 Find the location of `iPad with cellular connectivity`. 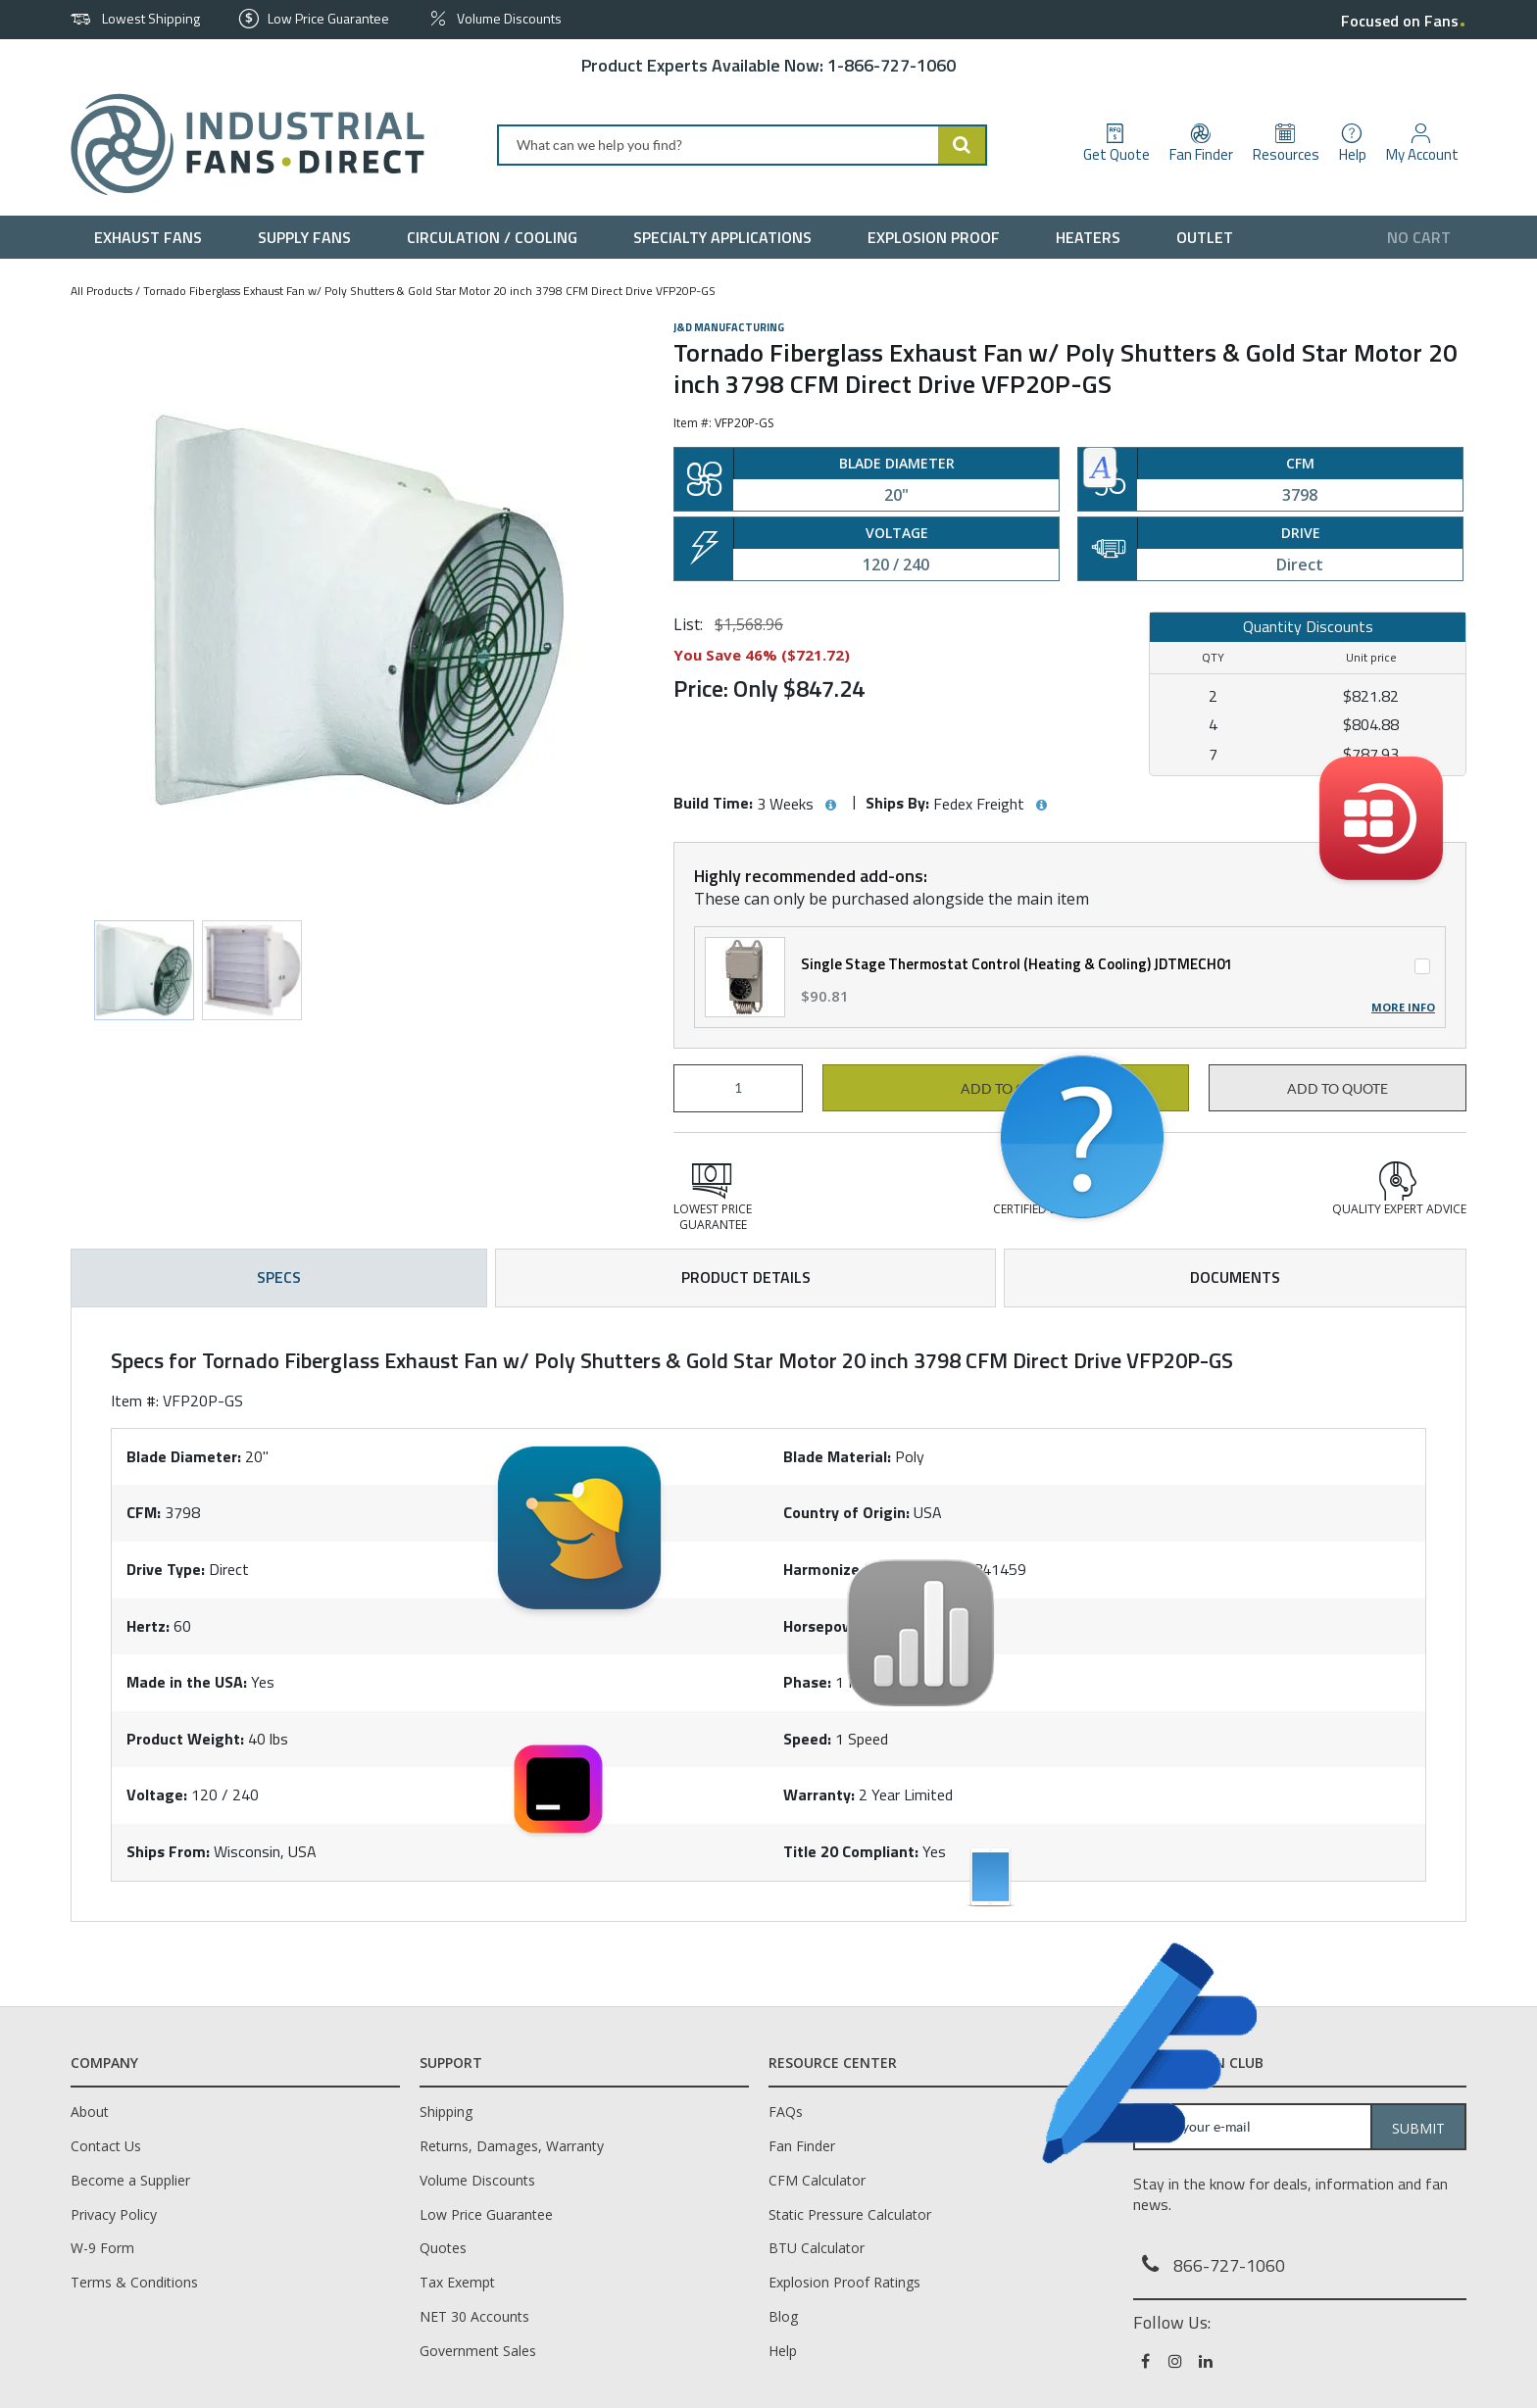

iPad with cellular connectivity is located at coordinates (990, 1877).